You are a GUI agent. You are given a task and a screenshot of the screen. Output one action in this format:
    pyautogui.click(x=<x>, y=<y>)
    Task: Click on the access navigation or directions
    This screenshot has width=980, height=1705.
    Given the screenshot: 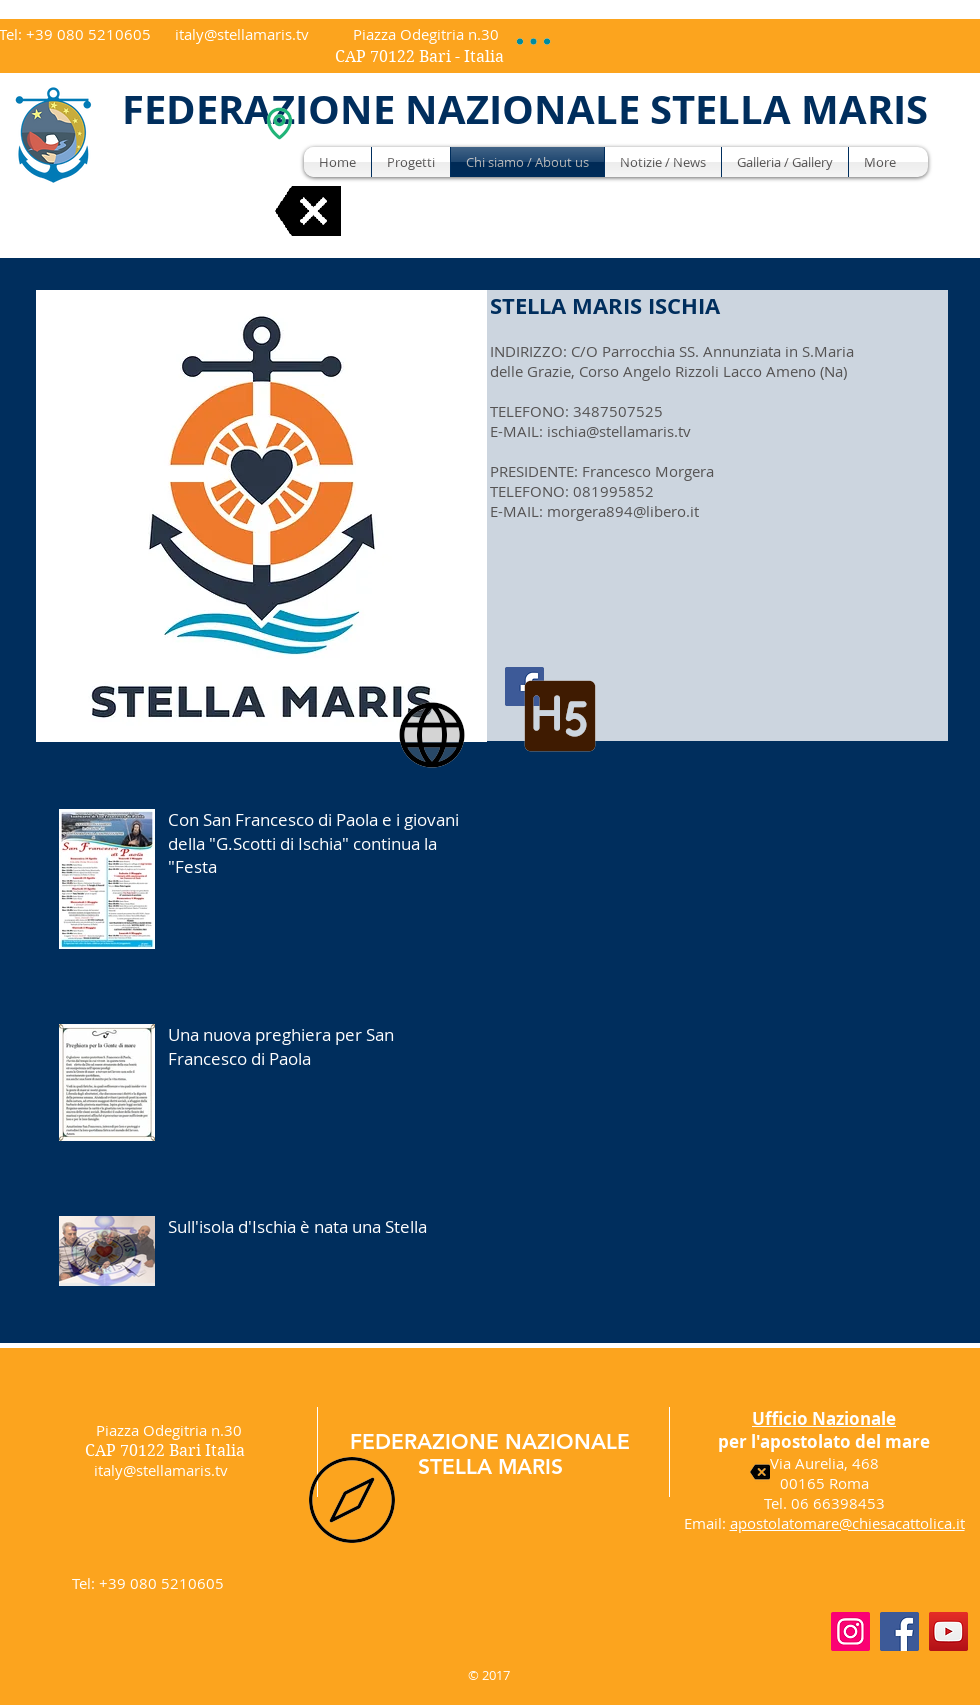 What is the action you would take?
    pyautogui.click(x=352, y=1500)
    